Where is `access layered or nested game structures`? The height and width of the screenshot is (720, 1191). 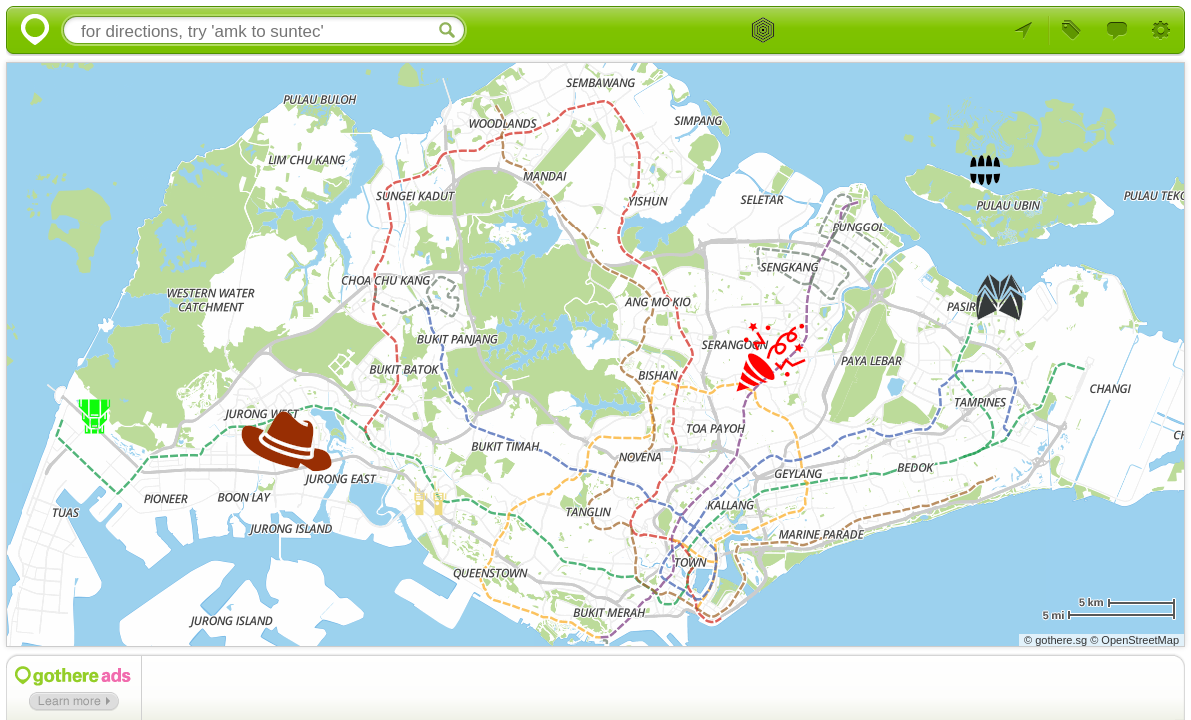 access layered or nested game structures is located at coordinates (763, 30).